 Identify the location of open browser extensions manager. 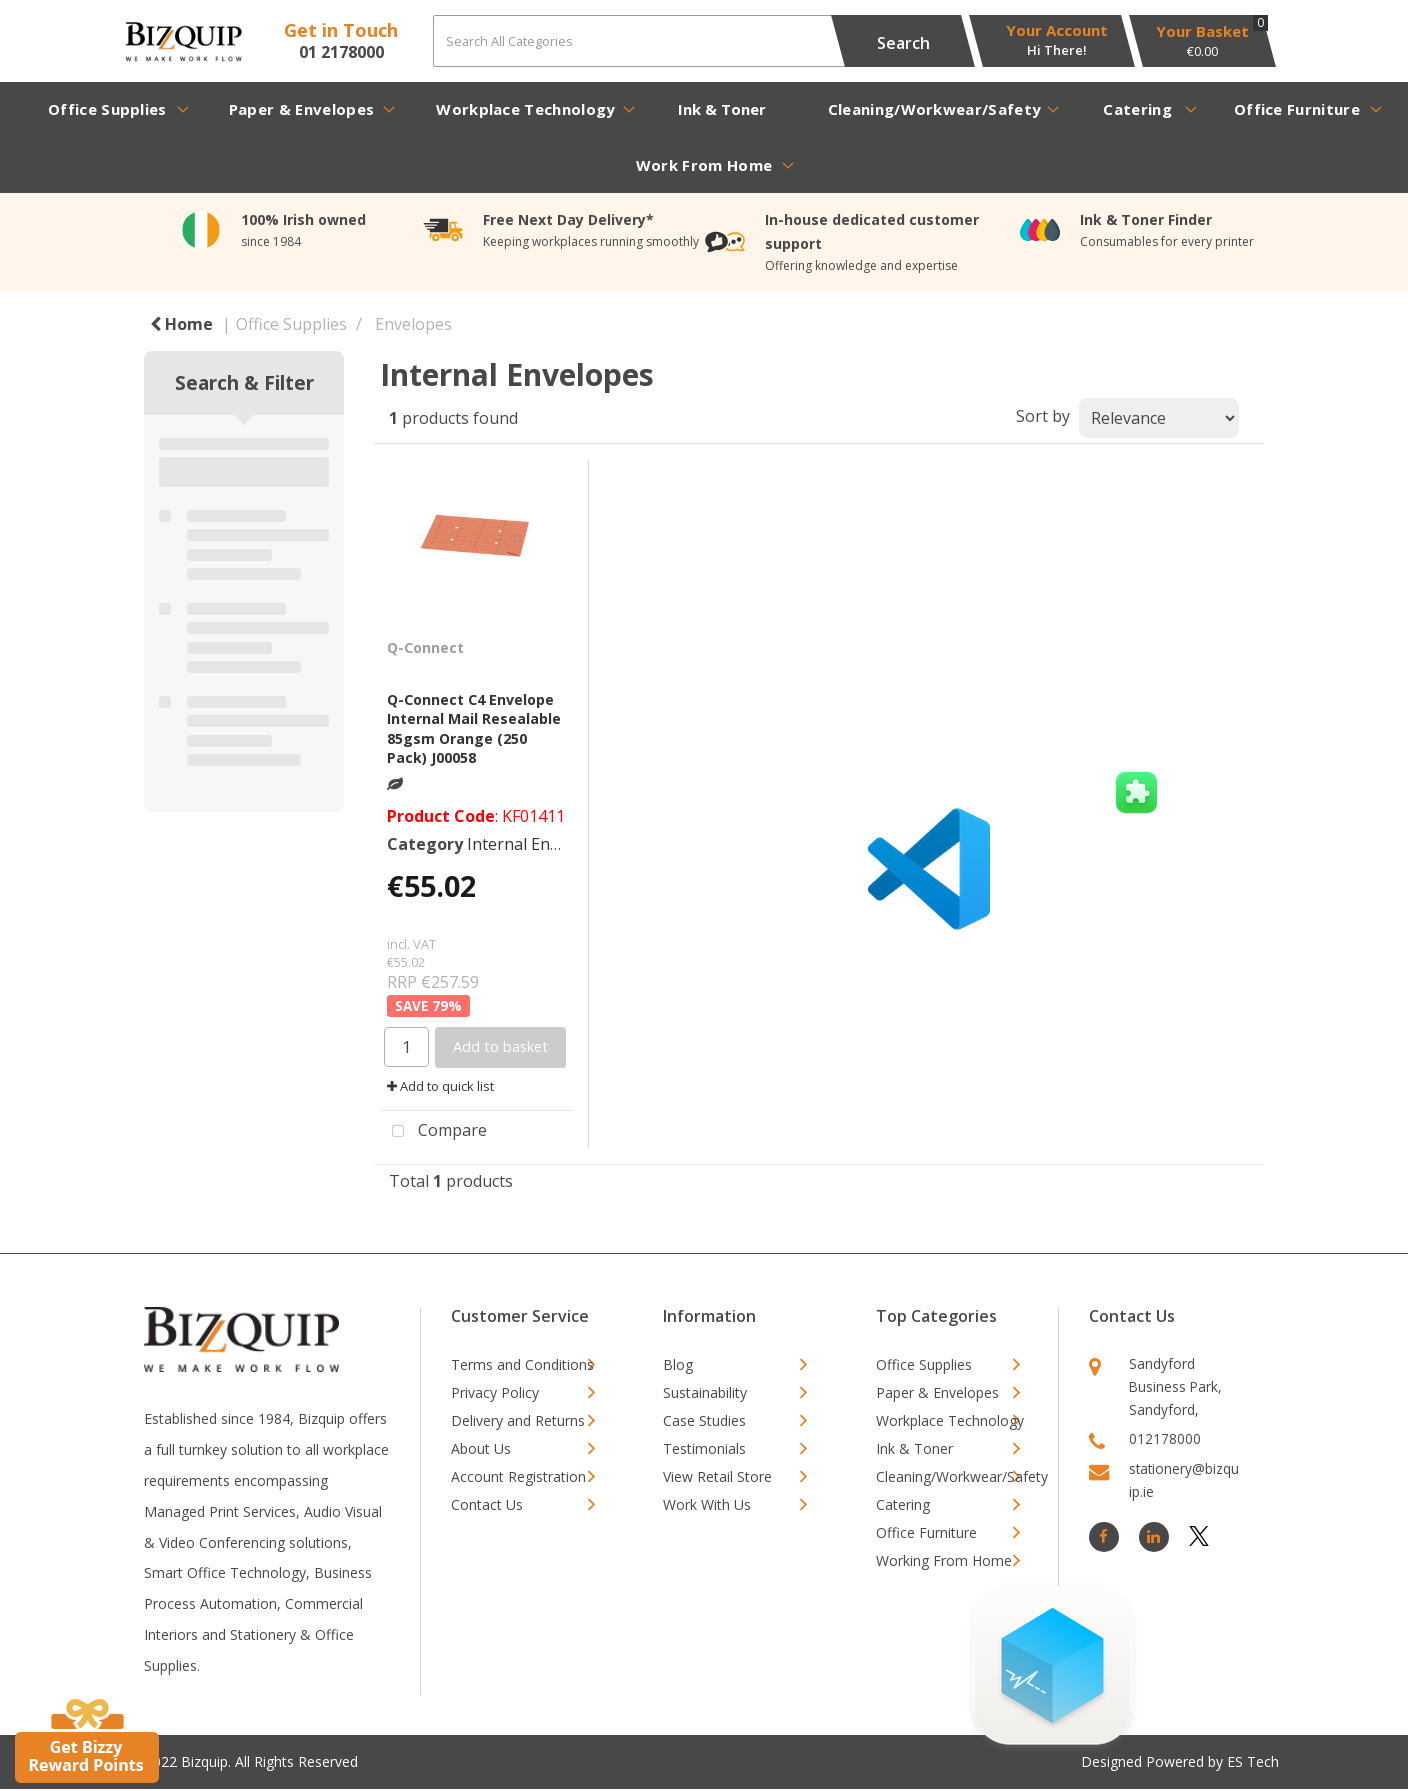
(1136, 792).